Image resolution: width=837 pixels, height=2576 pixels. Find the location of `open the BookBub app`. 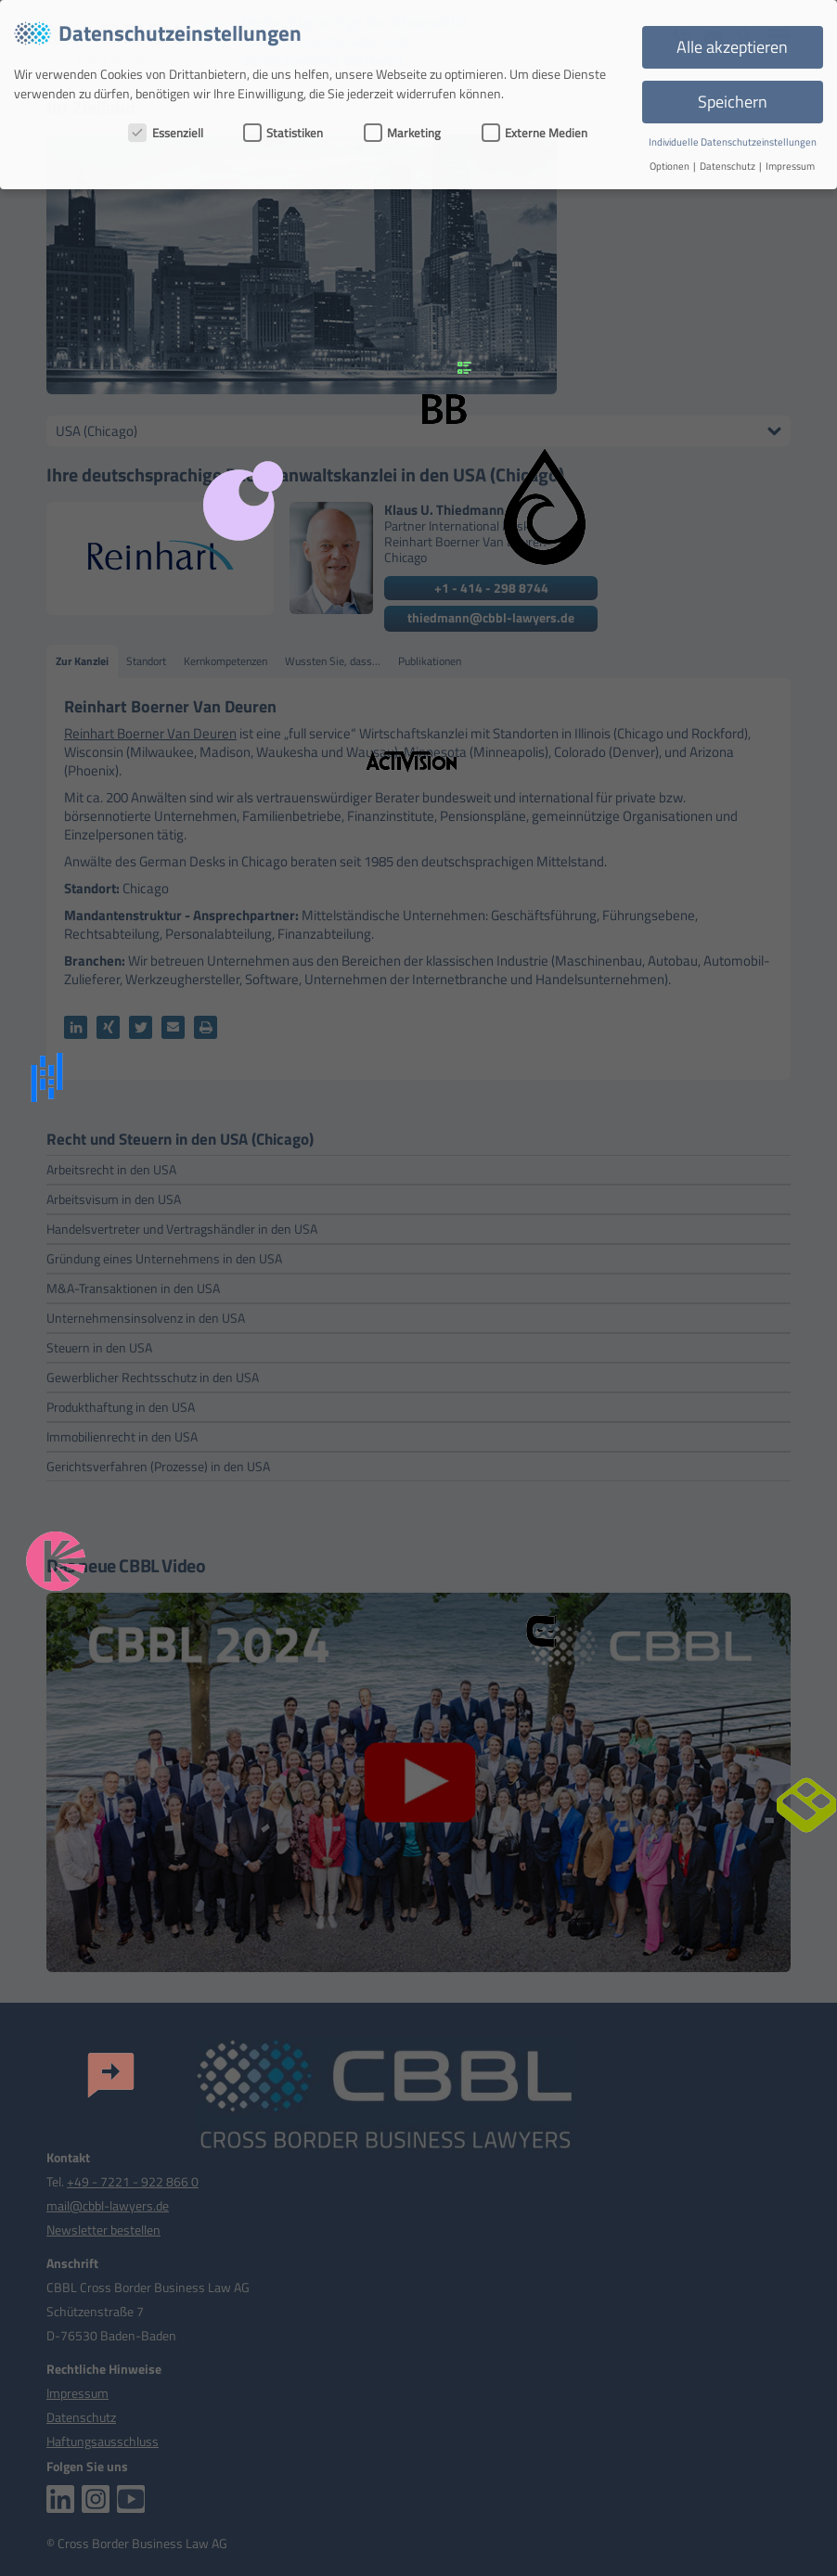

open the BookBub app is located at coordinates (444, 409).